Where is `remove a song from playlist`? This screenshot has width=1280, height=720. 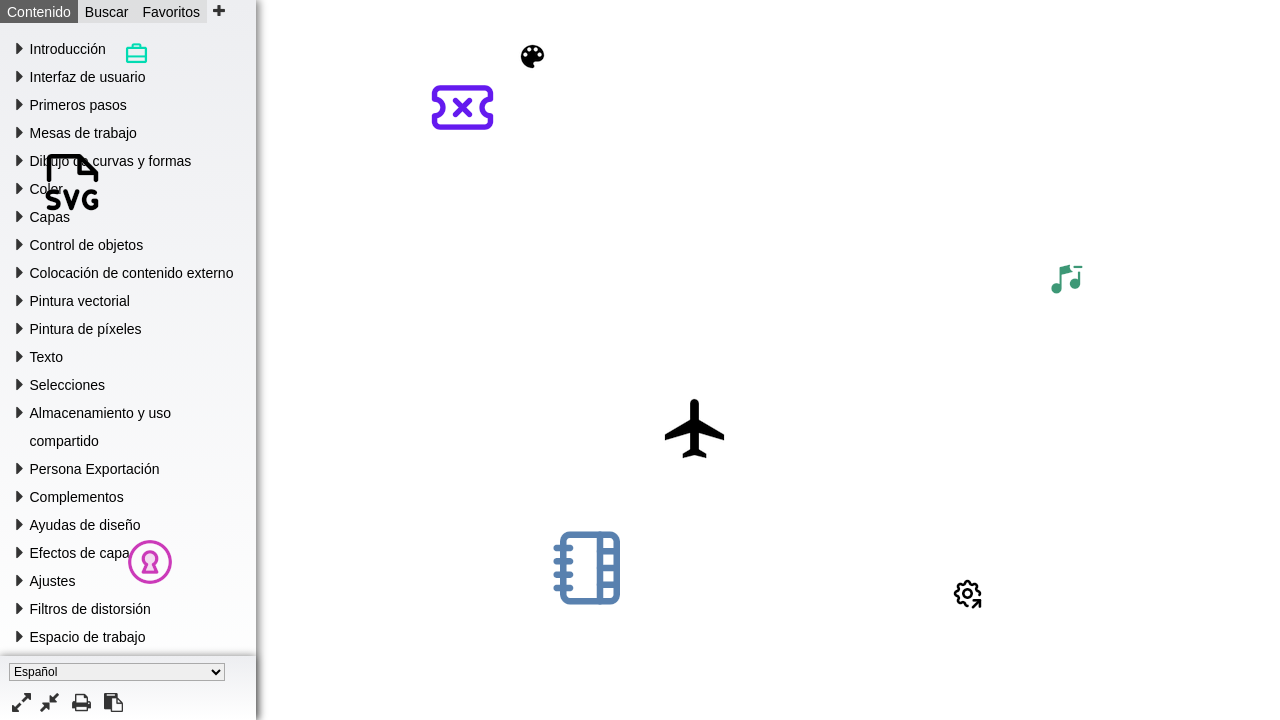 remove a song from playlist is located at coordinates (1067, 278).